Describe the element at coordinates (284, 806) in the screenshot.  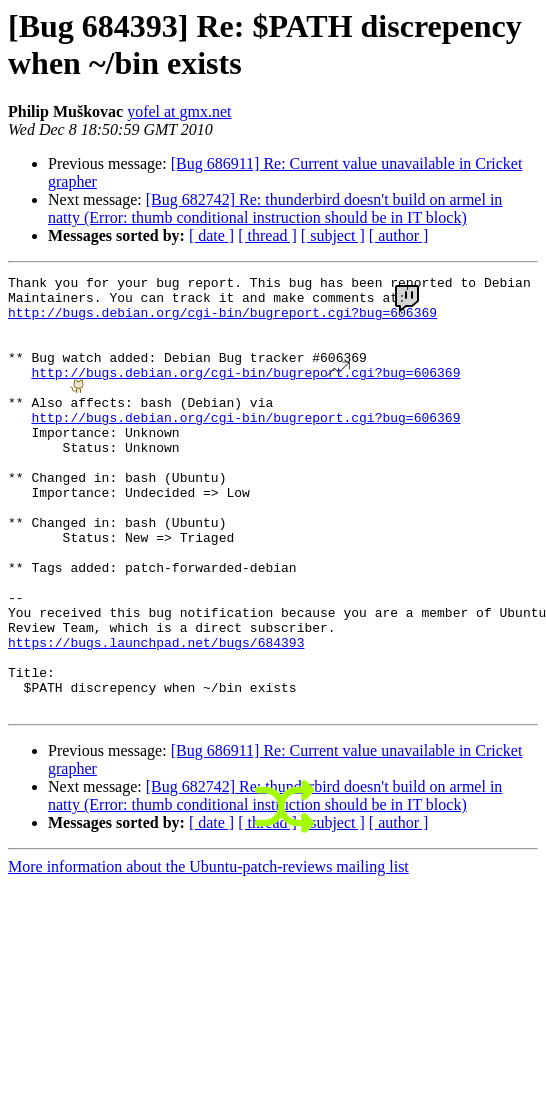
I see `shuffle playlist or queue` at that location.